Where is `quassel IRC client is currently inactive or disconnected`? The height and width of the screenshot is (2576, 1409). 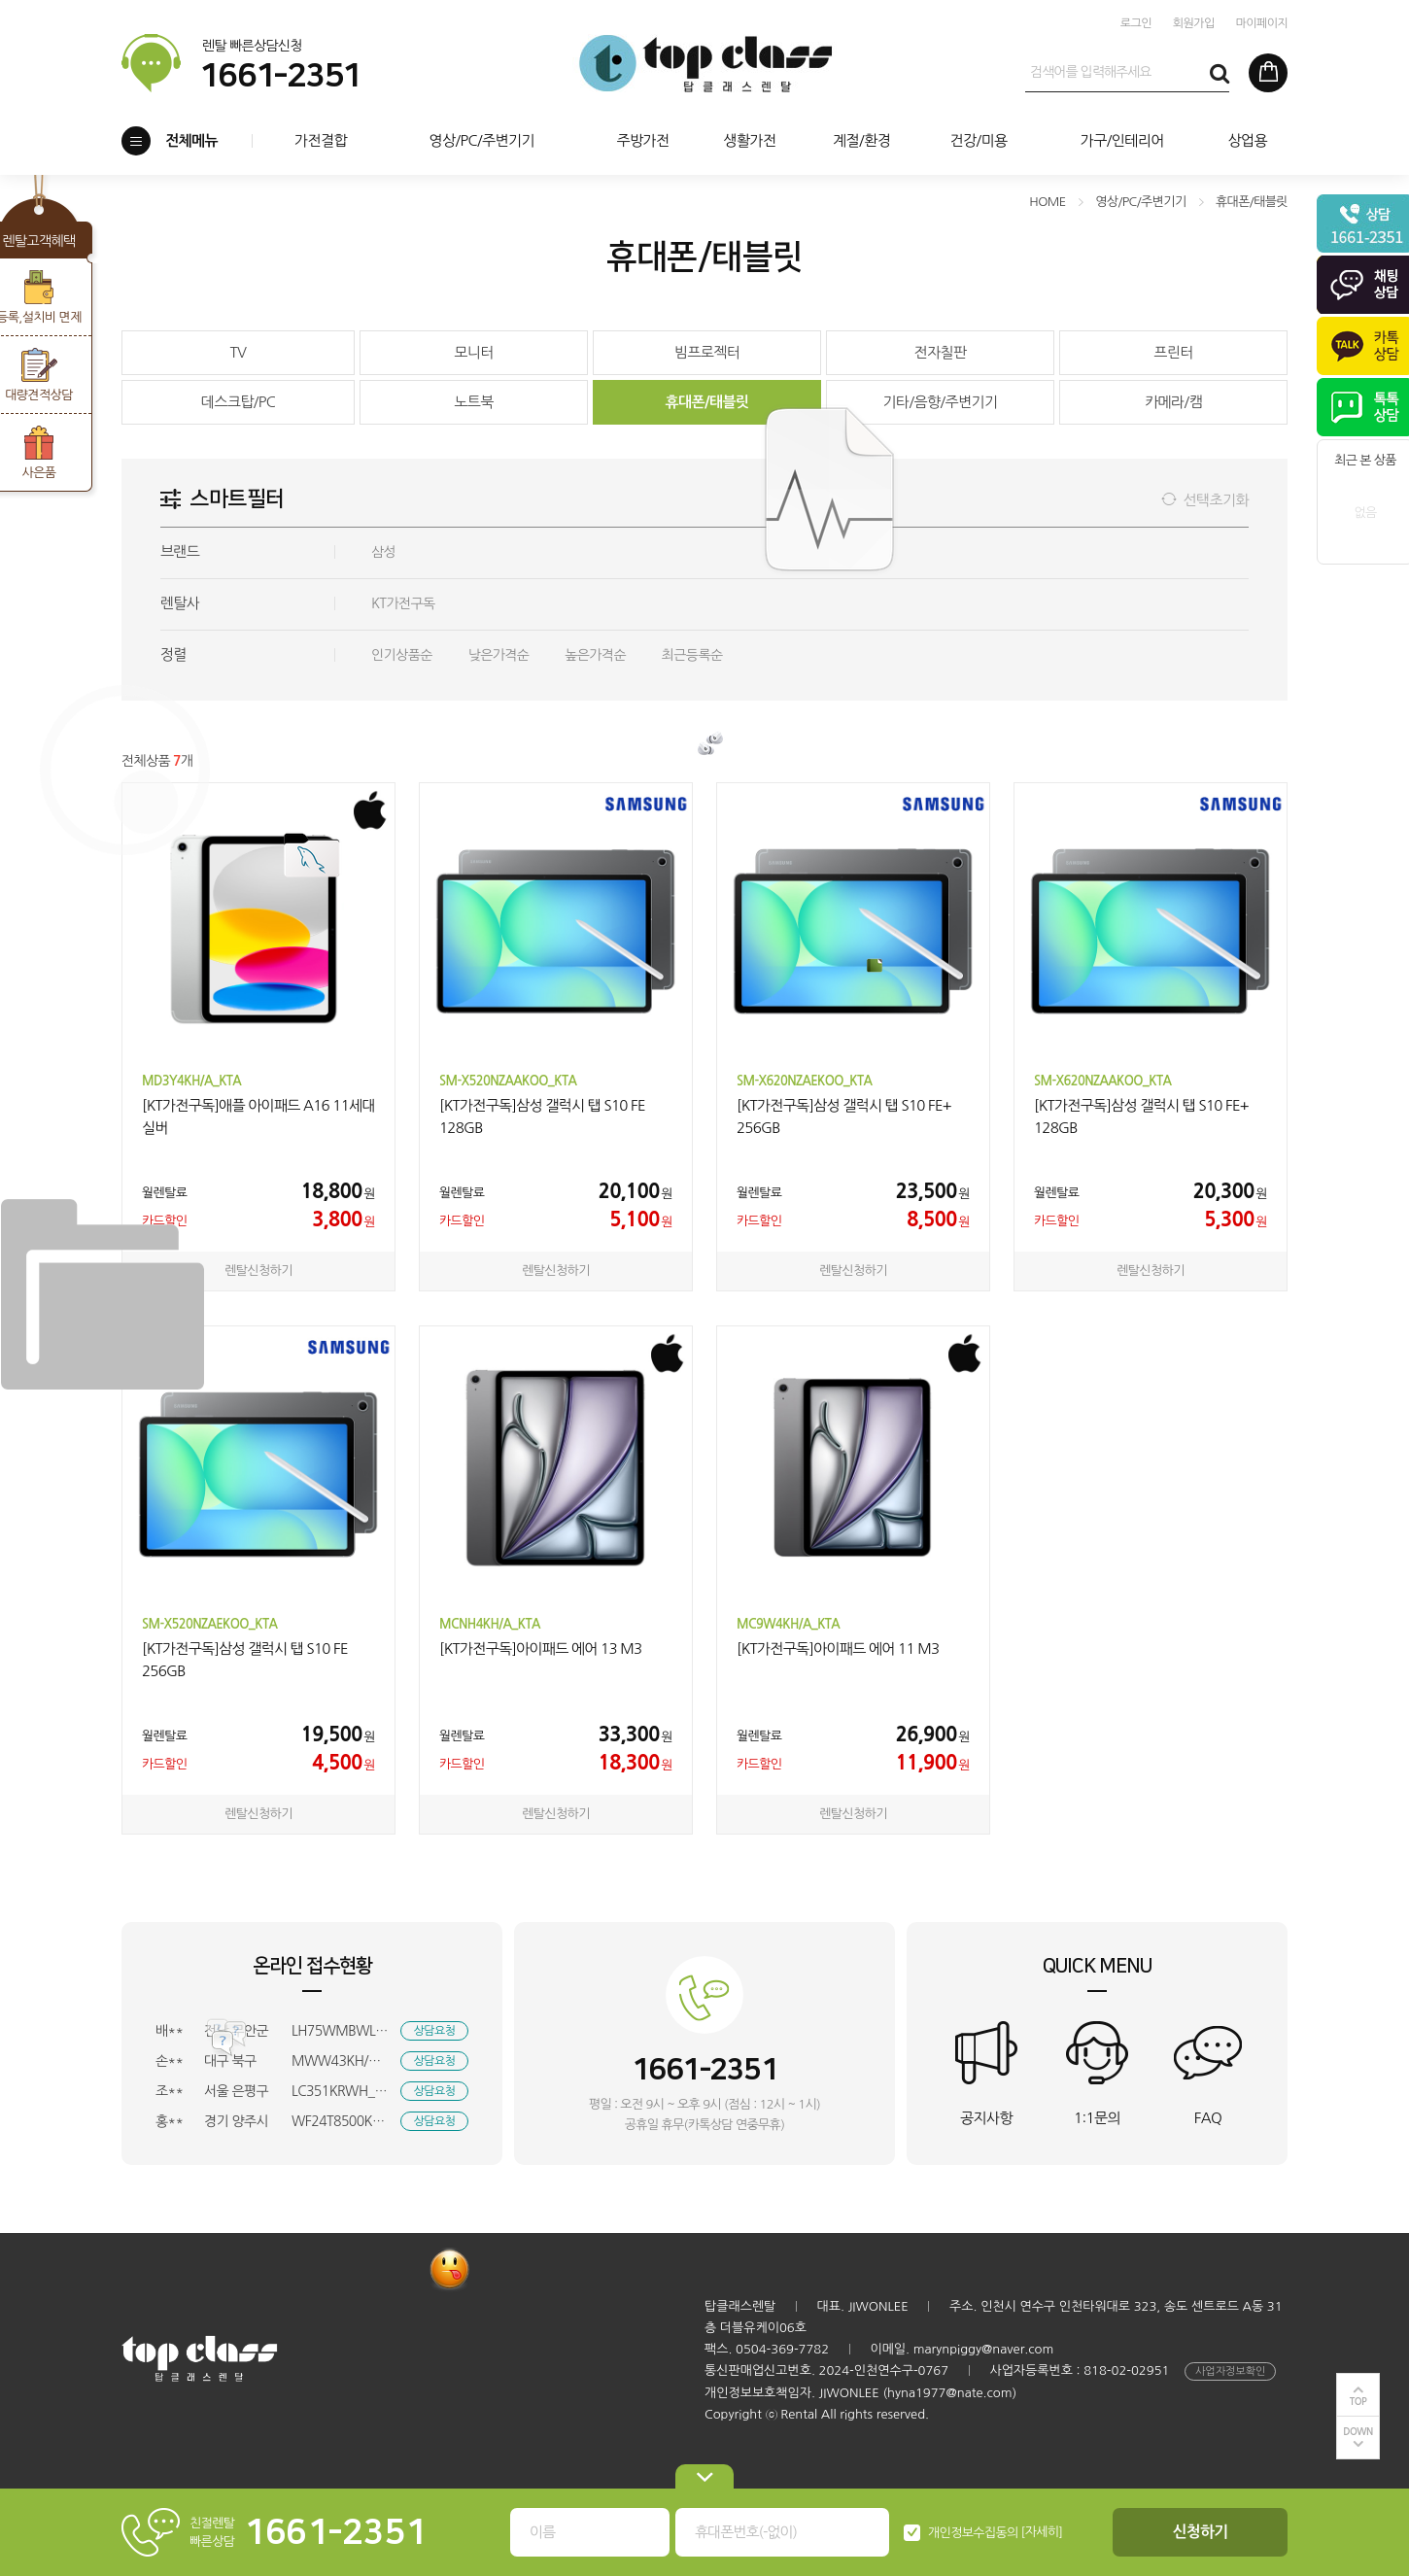
quassel IRC client is currently inactive or disconnected is located at coordinates (124, 770).